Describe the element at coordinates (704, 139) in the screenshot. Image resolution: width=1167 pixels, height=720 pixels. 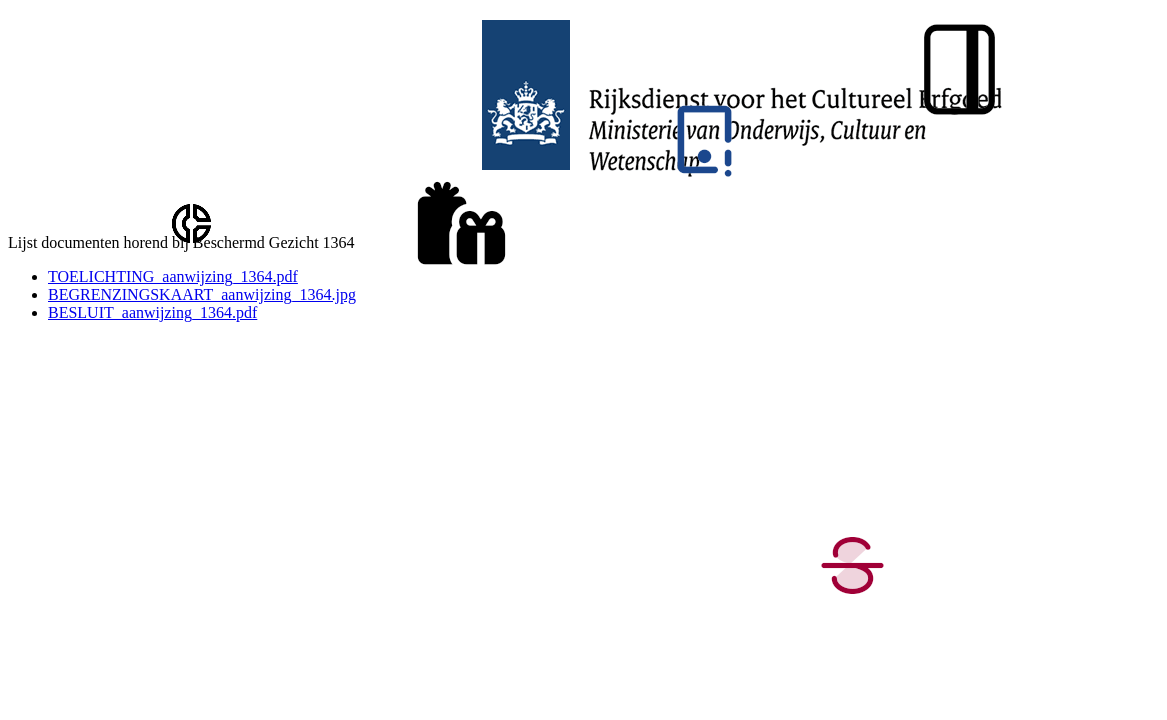
I see `tablet device requires attention or has an issue` at that location.